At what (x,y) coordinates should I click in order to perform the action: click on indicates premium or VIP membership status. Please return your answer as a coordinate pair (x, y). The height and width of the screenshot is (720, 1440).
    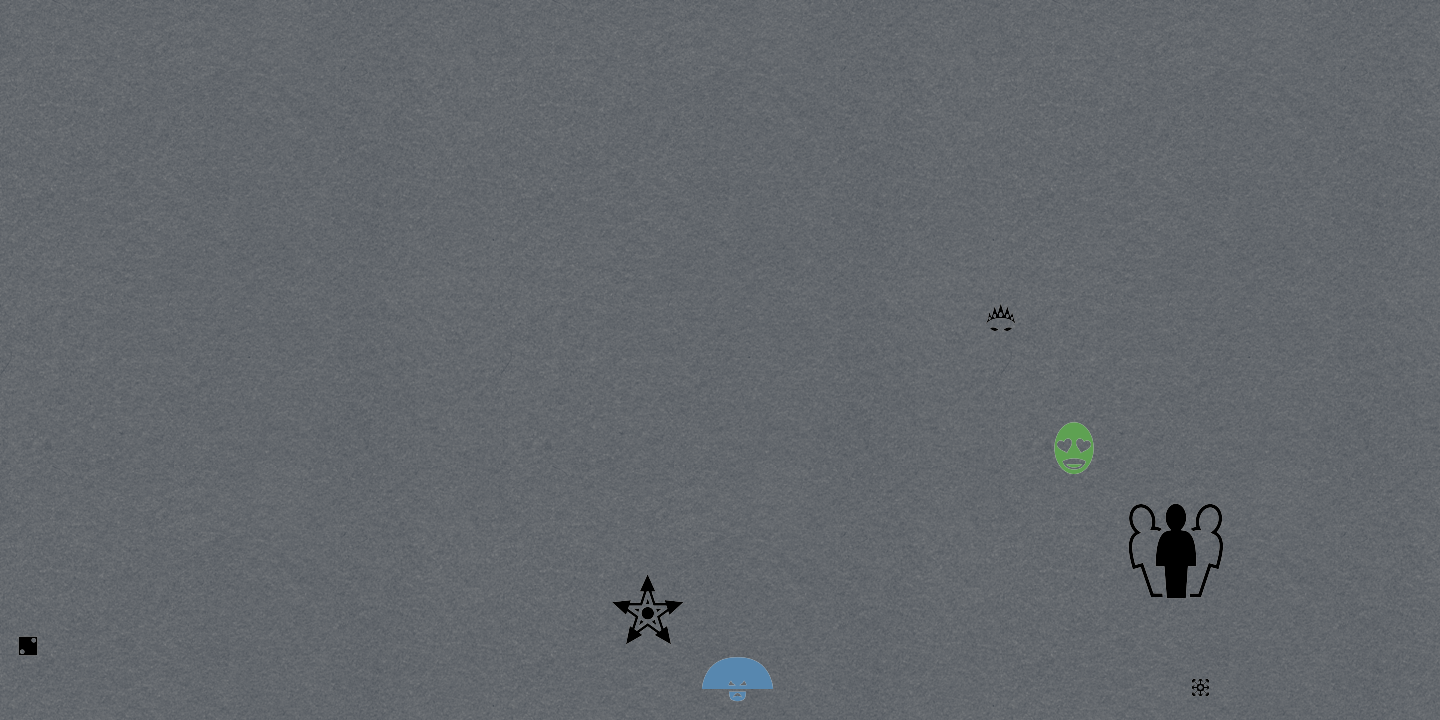
    Looking at the image, I should click on (1001, 318).